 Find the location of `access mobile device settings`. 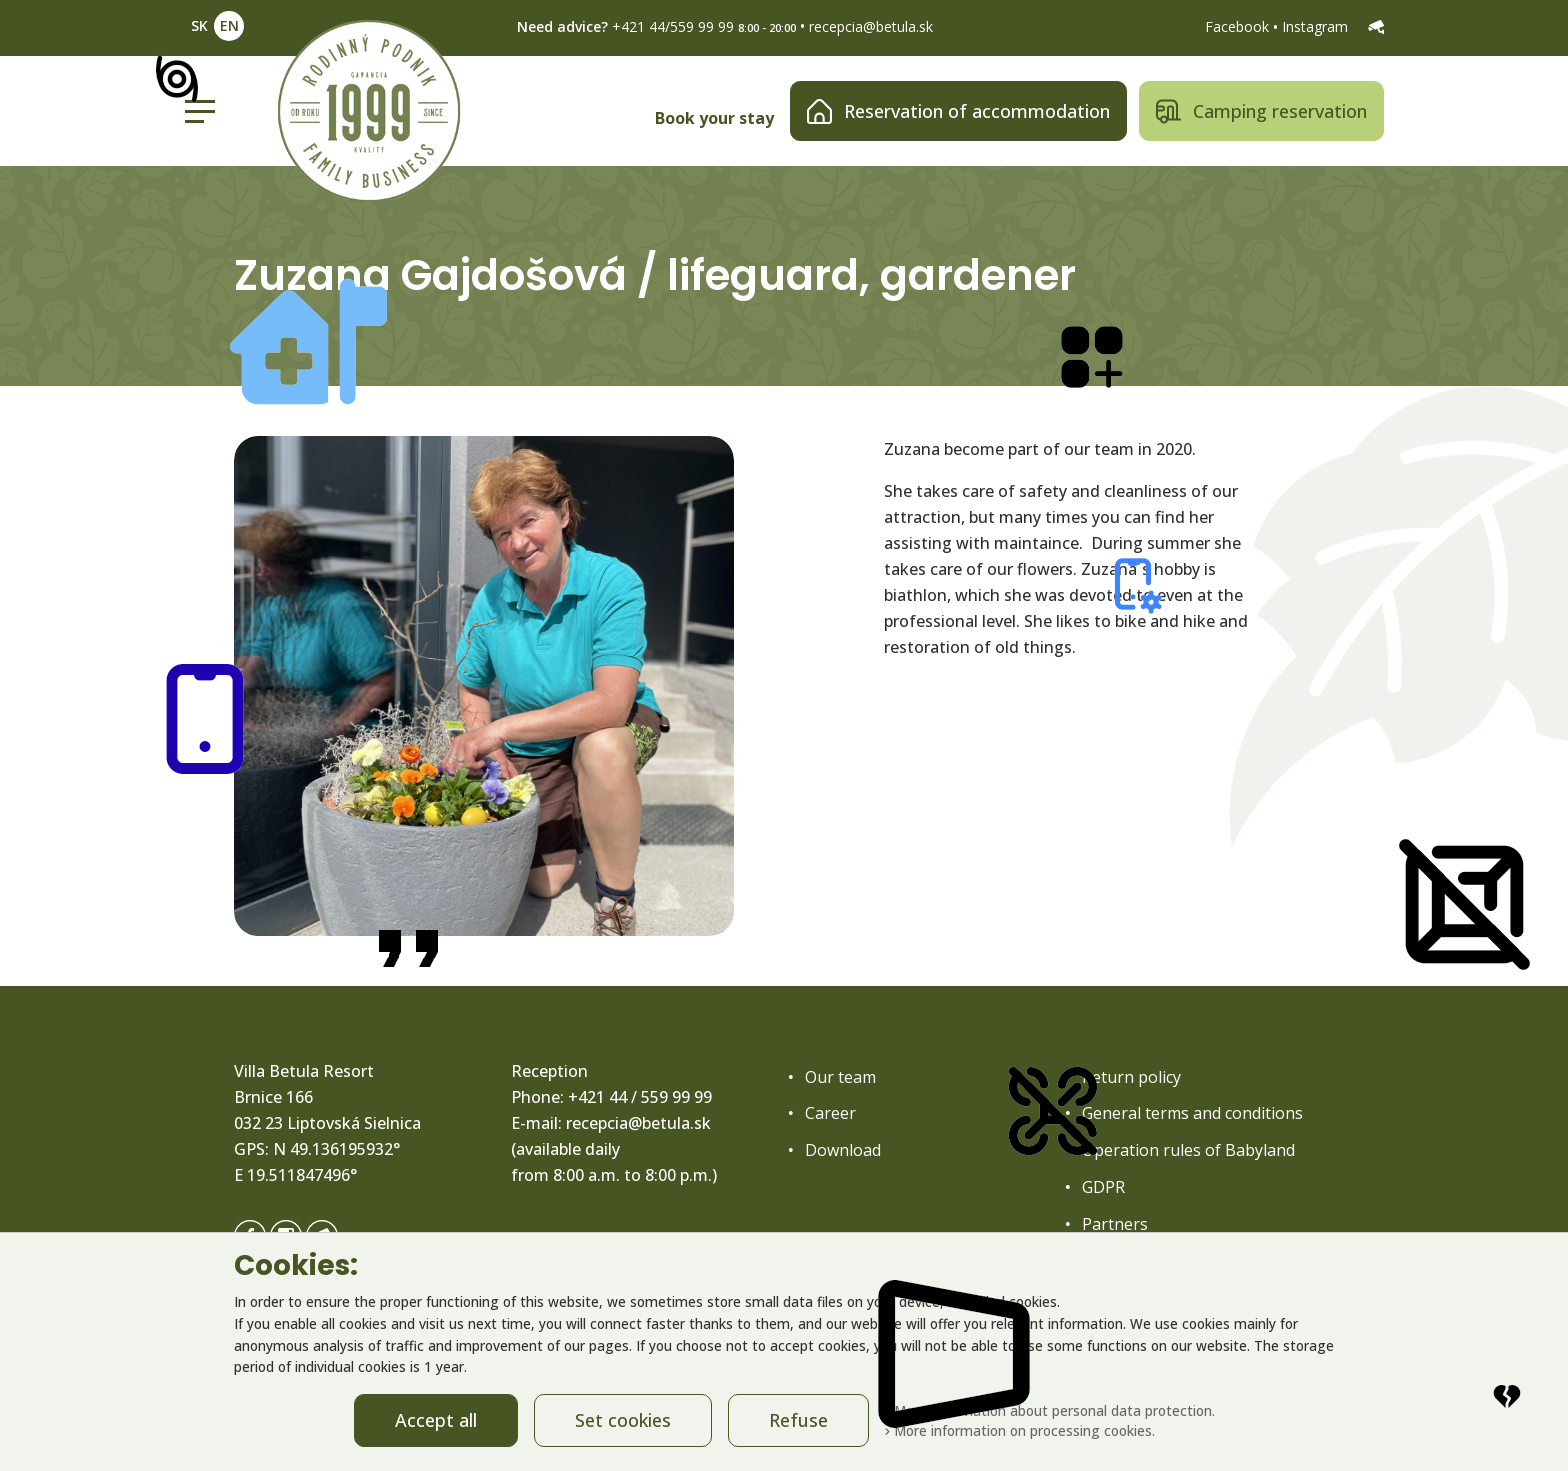

access mobile device settings is located at coordinates (1133, 584).